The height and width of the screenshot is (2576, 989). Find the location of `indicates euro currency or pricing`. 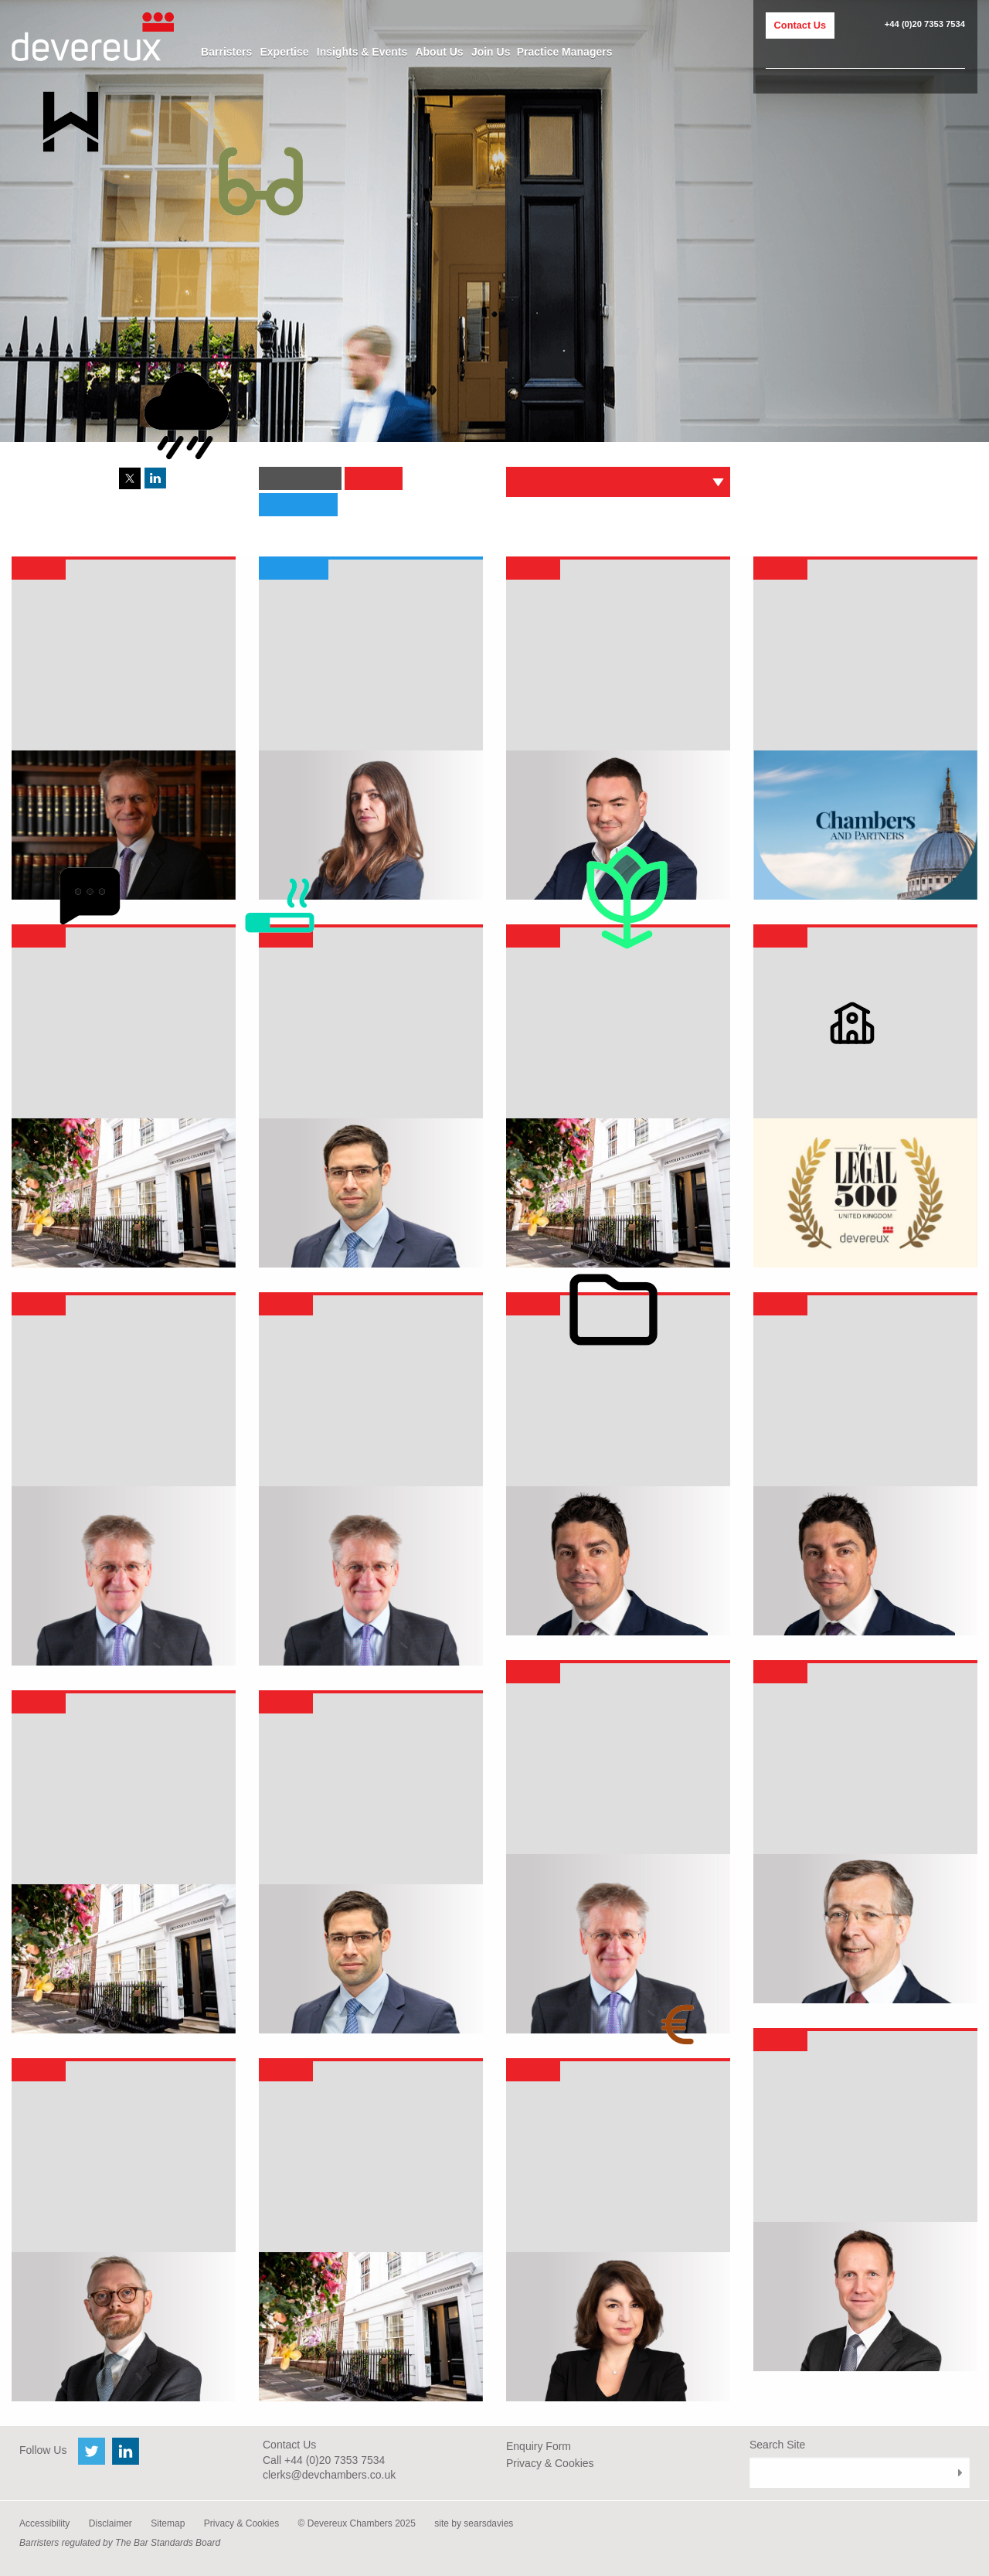

indicates euro currency or pricing is located at coordinates (679, 2024).